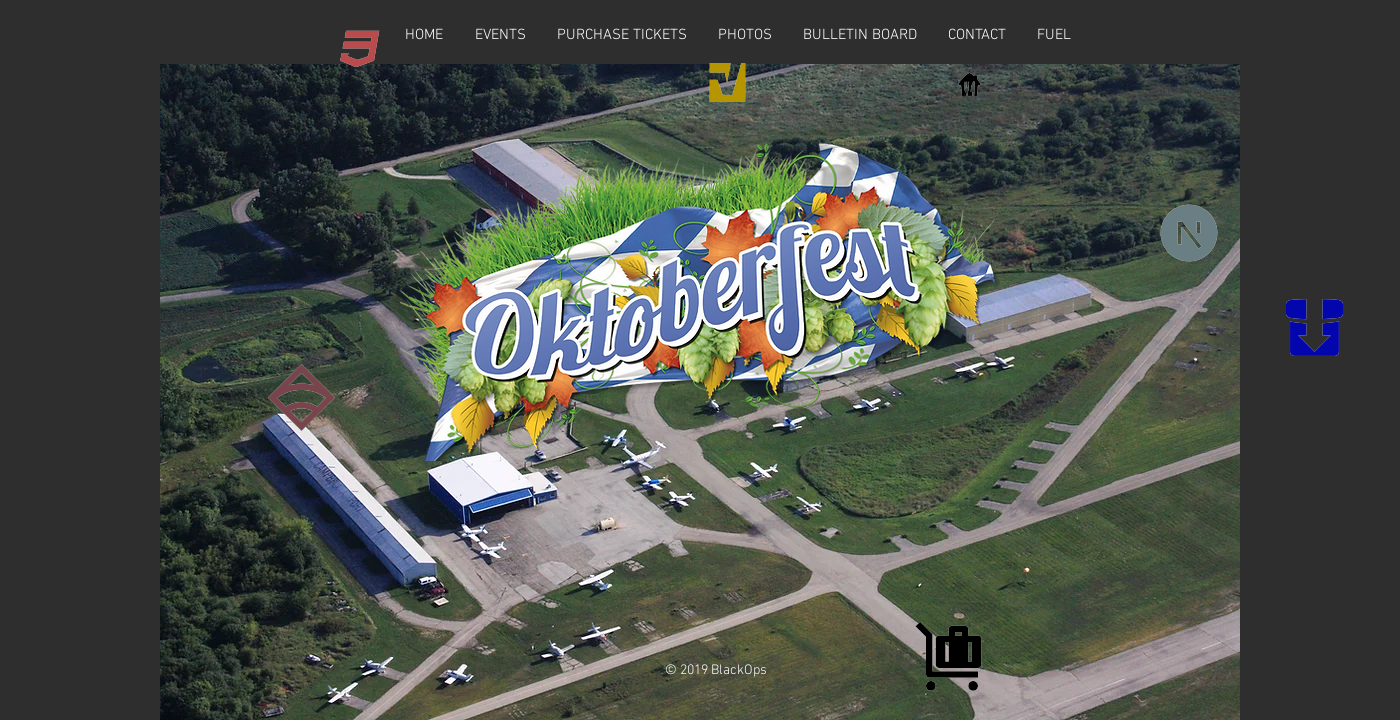 The image size is (1400, 720). Describe the element at coordinates (952, 655) in the screenshot. I see `access luggage or baggage services` at that location.